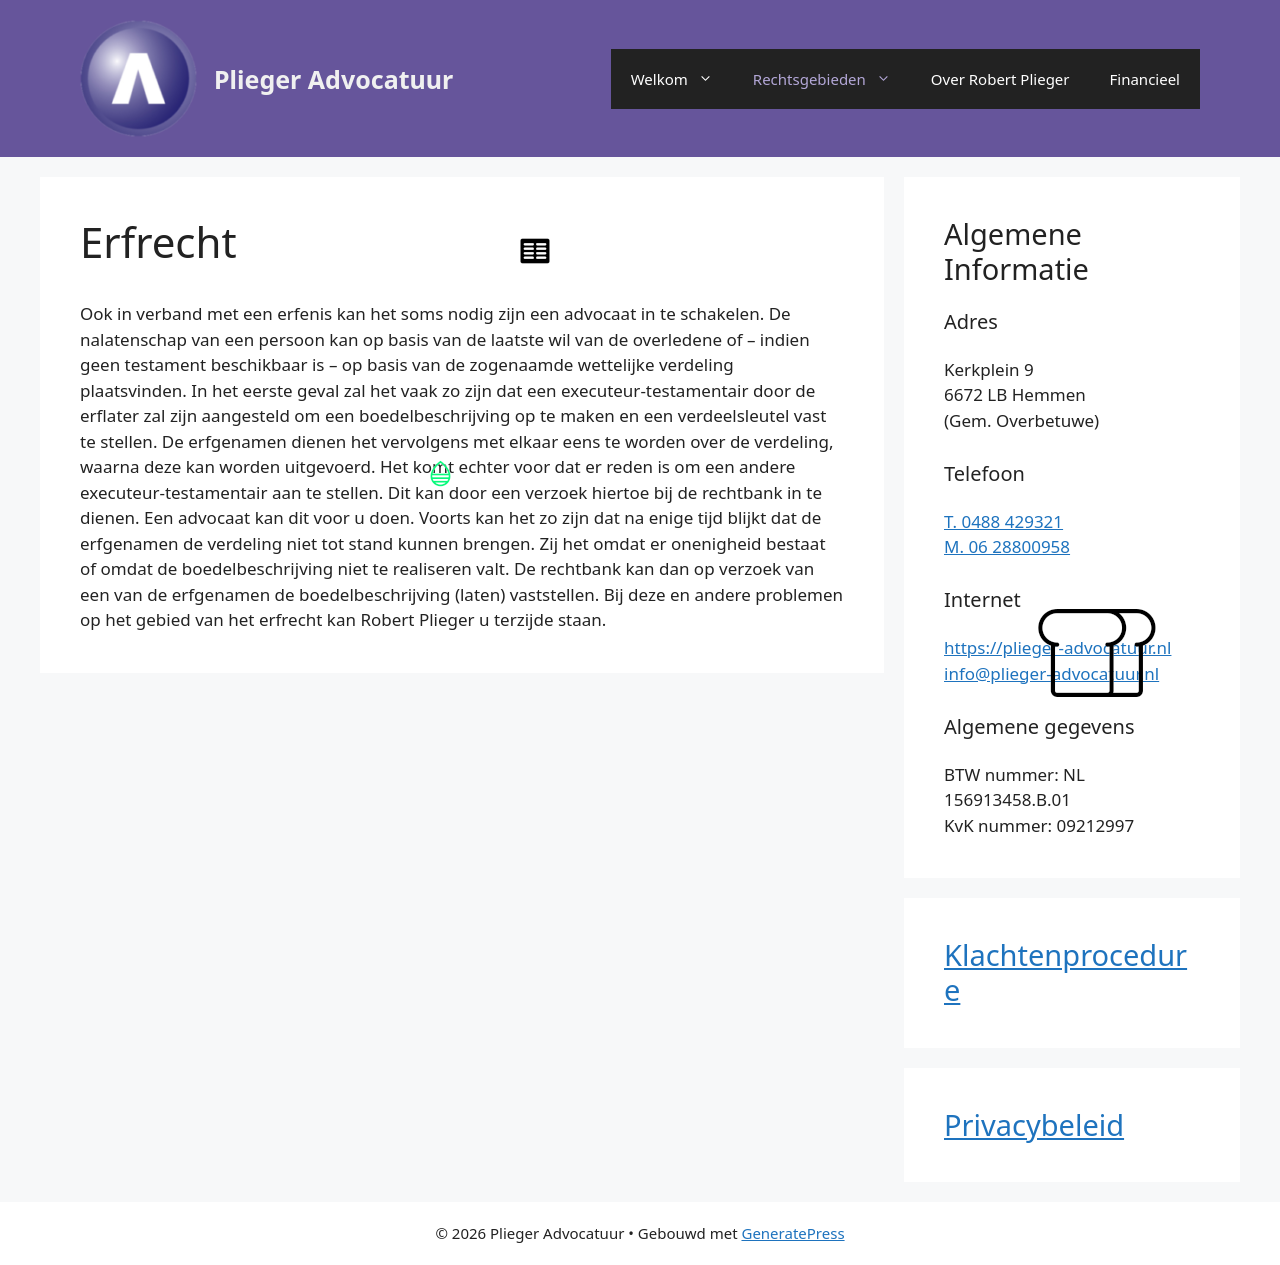 This screenshot has width=1280, height=1265. I want to click on switch to multi-column text layout, so click(535, 251).